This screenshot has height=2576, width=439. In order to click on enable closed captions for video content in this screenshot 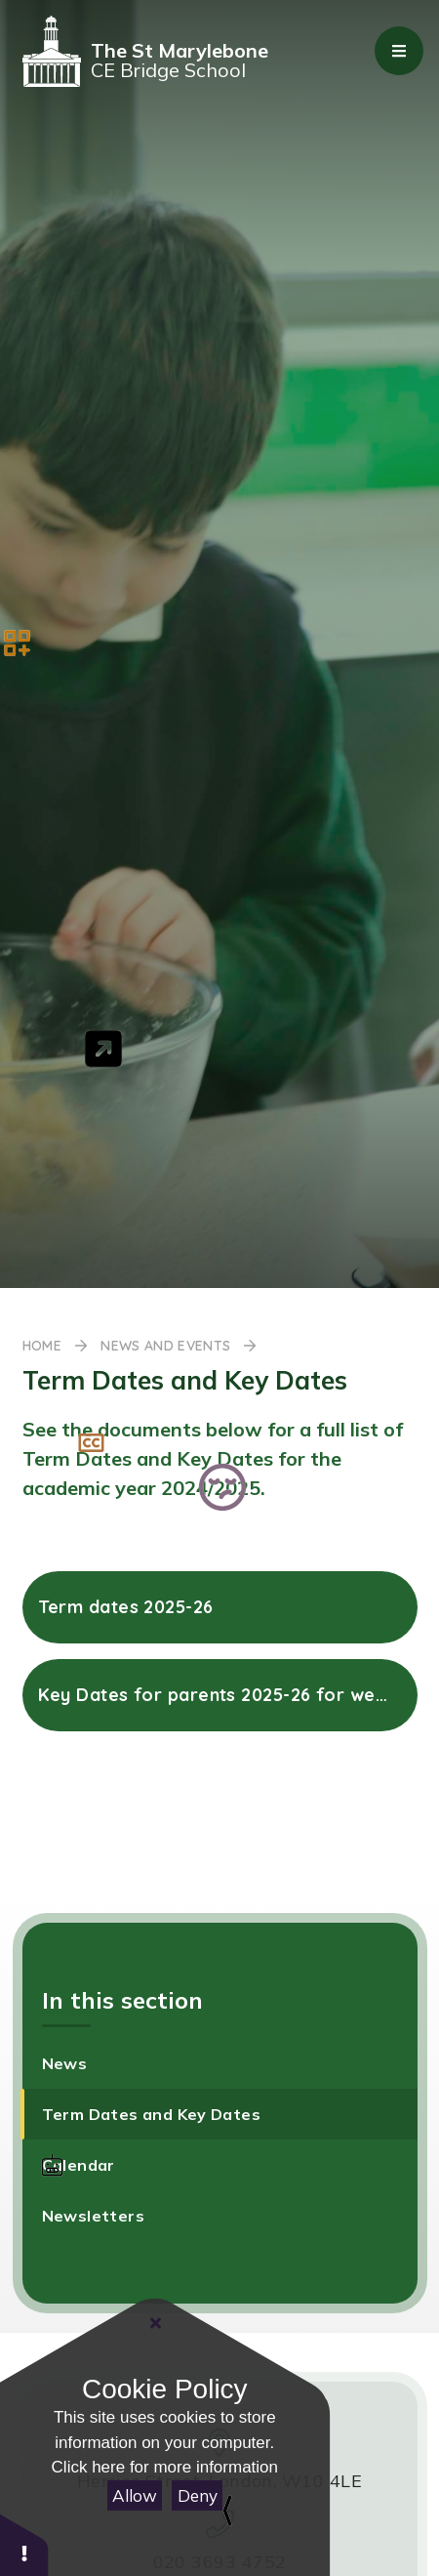, I will do `click(91, 1442)`.